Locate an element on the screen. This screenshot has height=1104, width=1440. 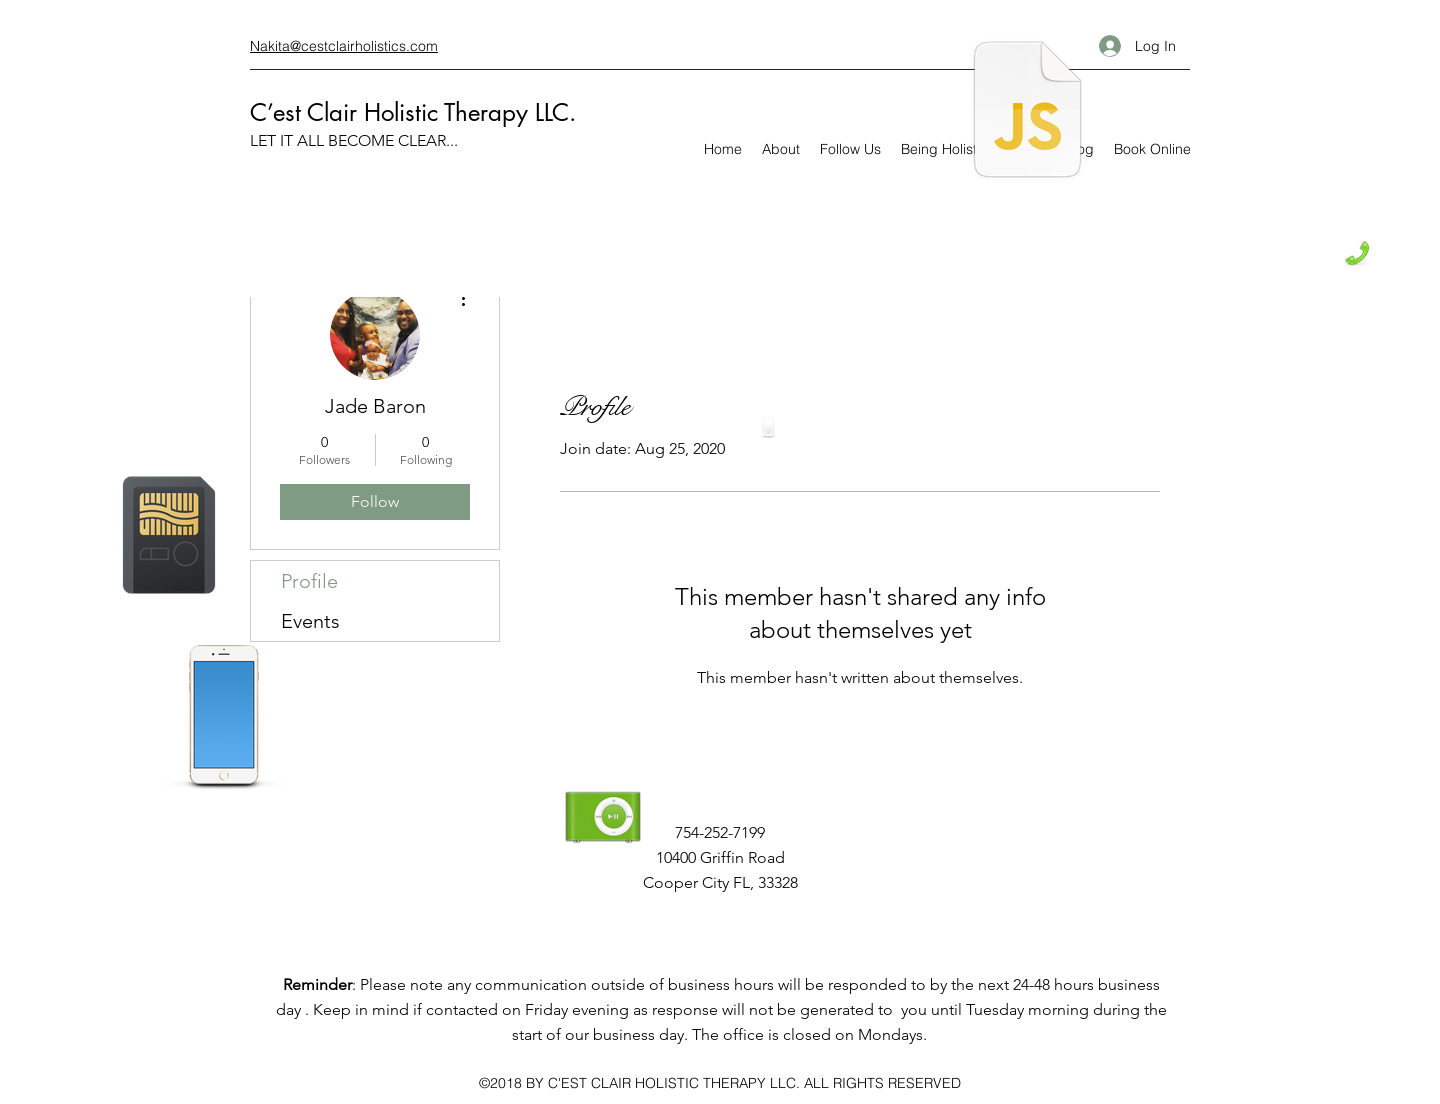
start a phone call is located at coordinates (1357, 254).